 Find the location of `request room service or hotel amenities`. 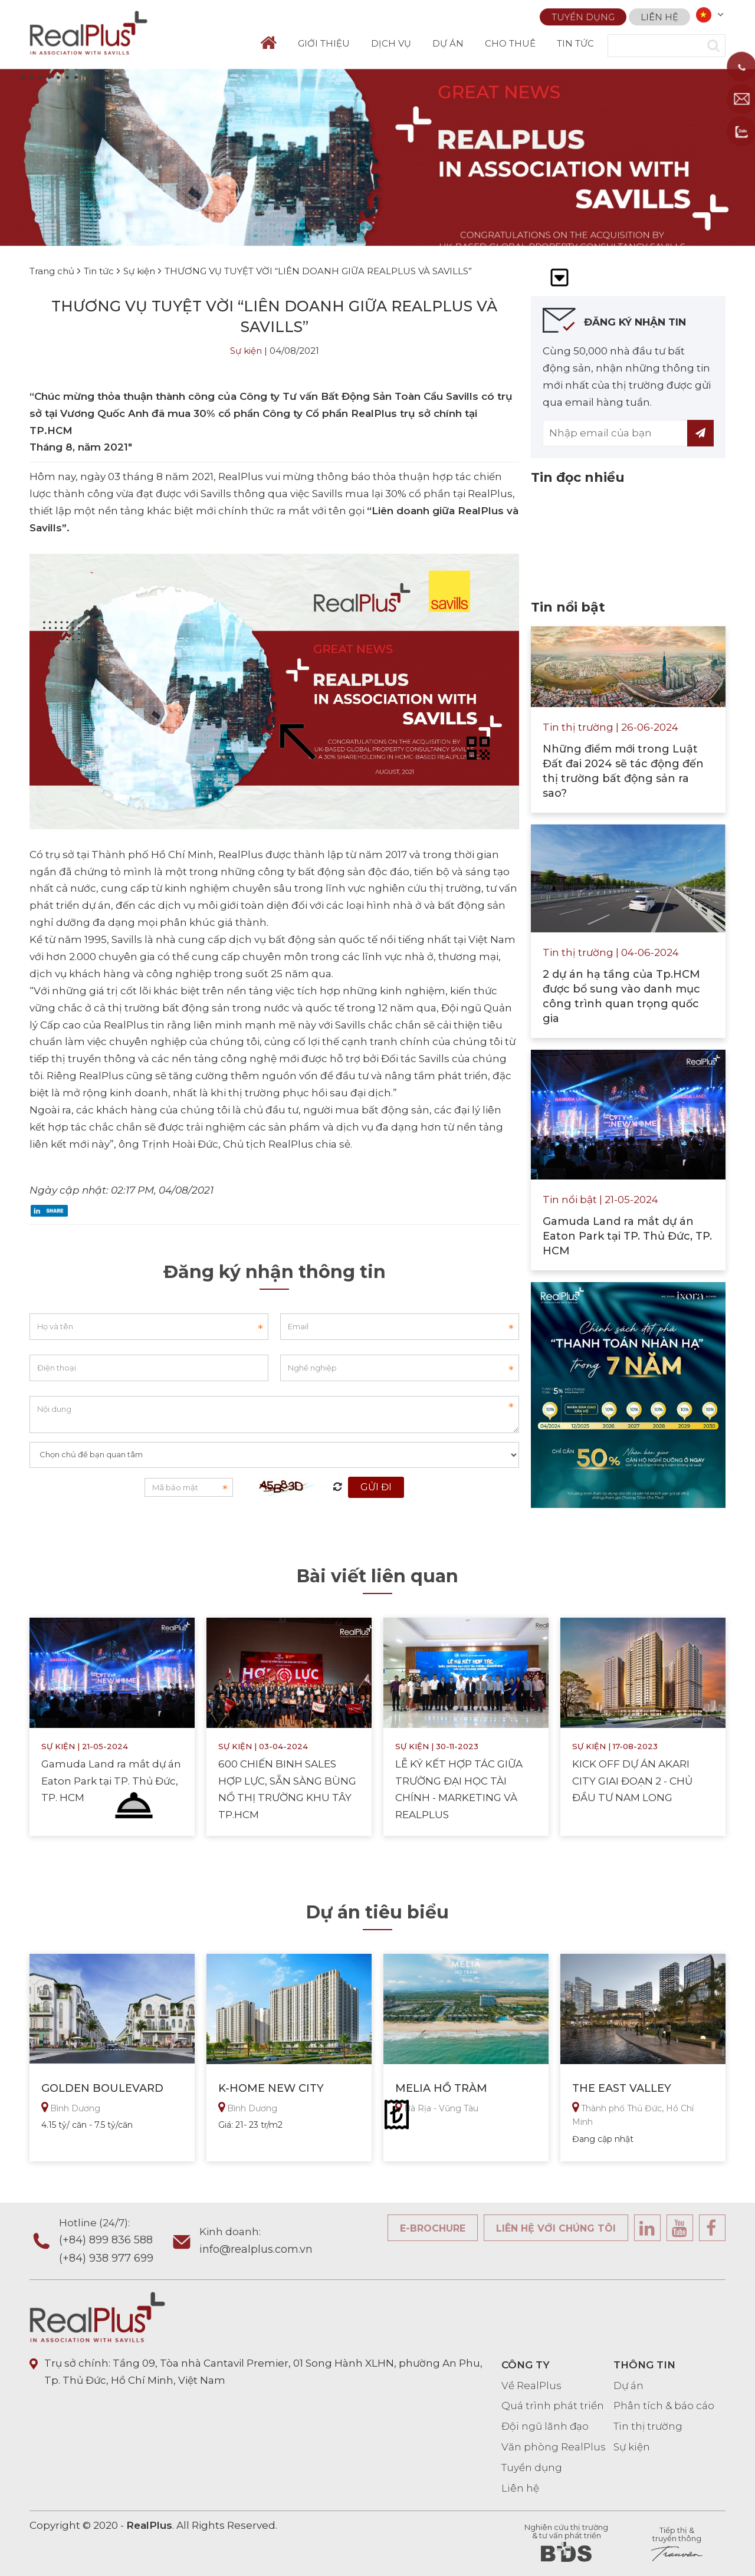

request room service or hotel amenities is located at coordinates (134, 1805).